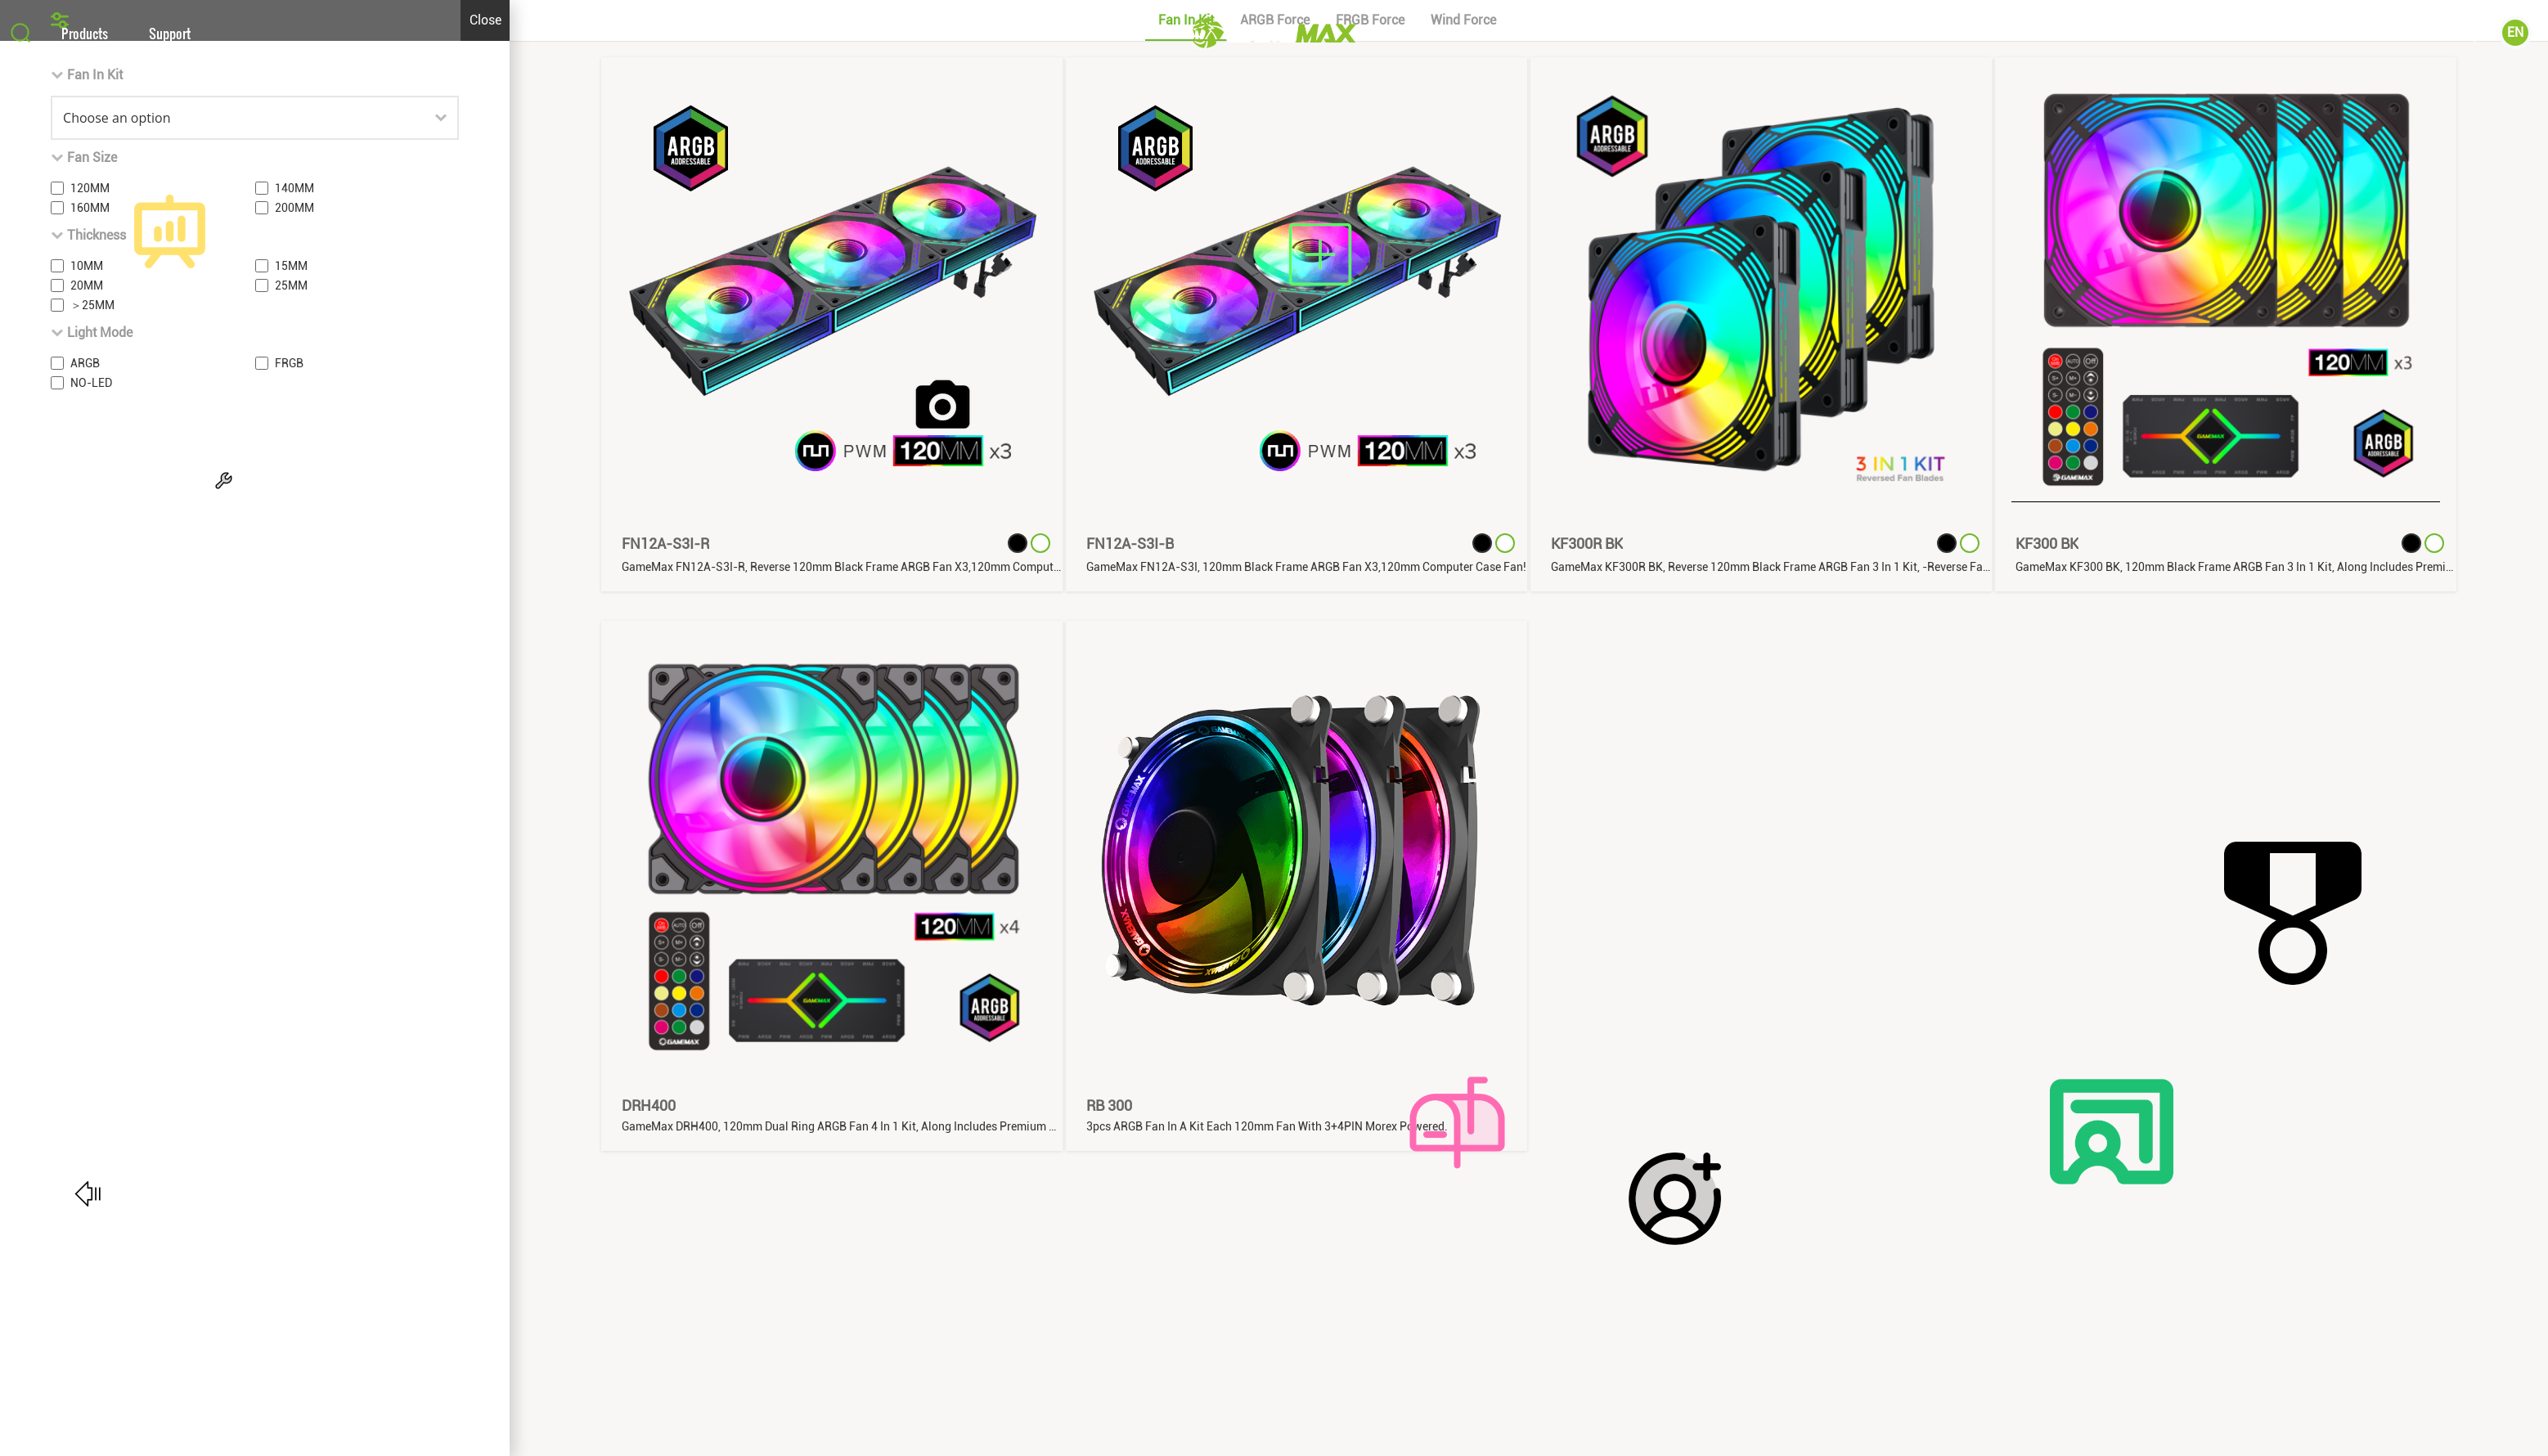 Image resolution: width=2548 pixels, height=1456 pixels. What do you see at coordinates (2293, 905) in the screenshot?
I see `view achievements or awards` at bounding box center [2293, 905].